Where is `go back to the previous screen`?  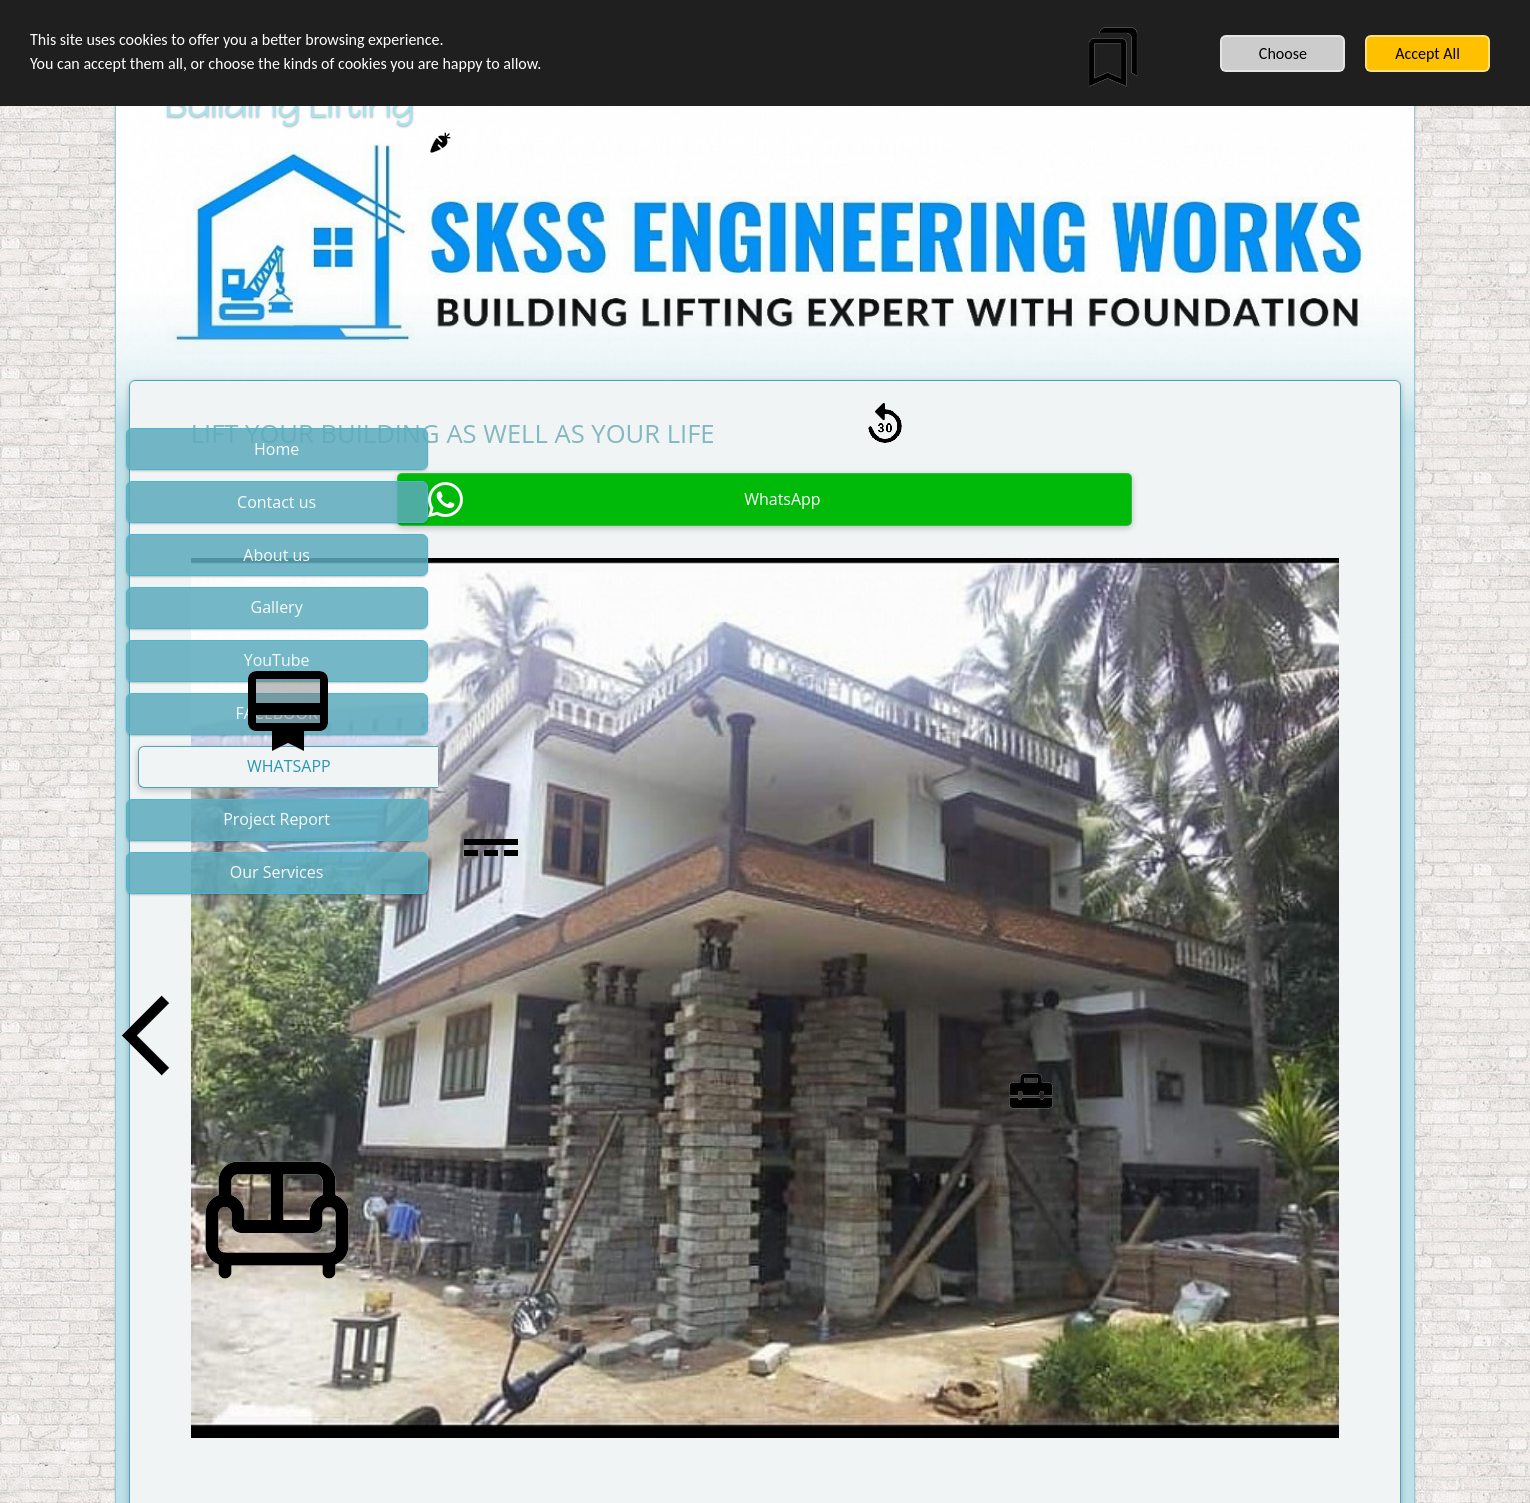
go back to the previous screen is located at coordinates (145, 1035).